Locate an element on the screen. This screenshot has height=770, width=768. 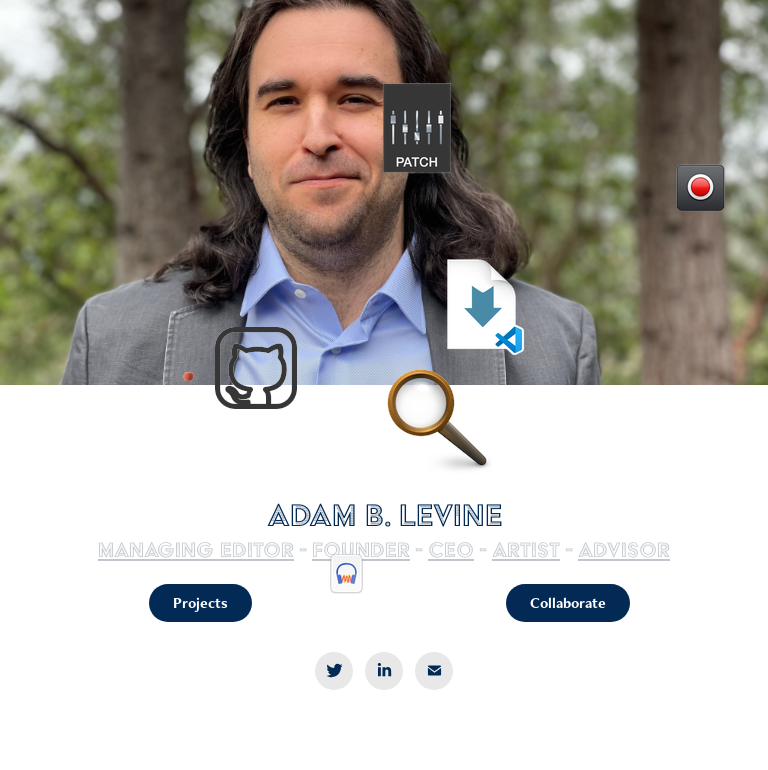
open GitHub Desktop application is located at coordinates (256, 368).